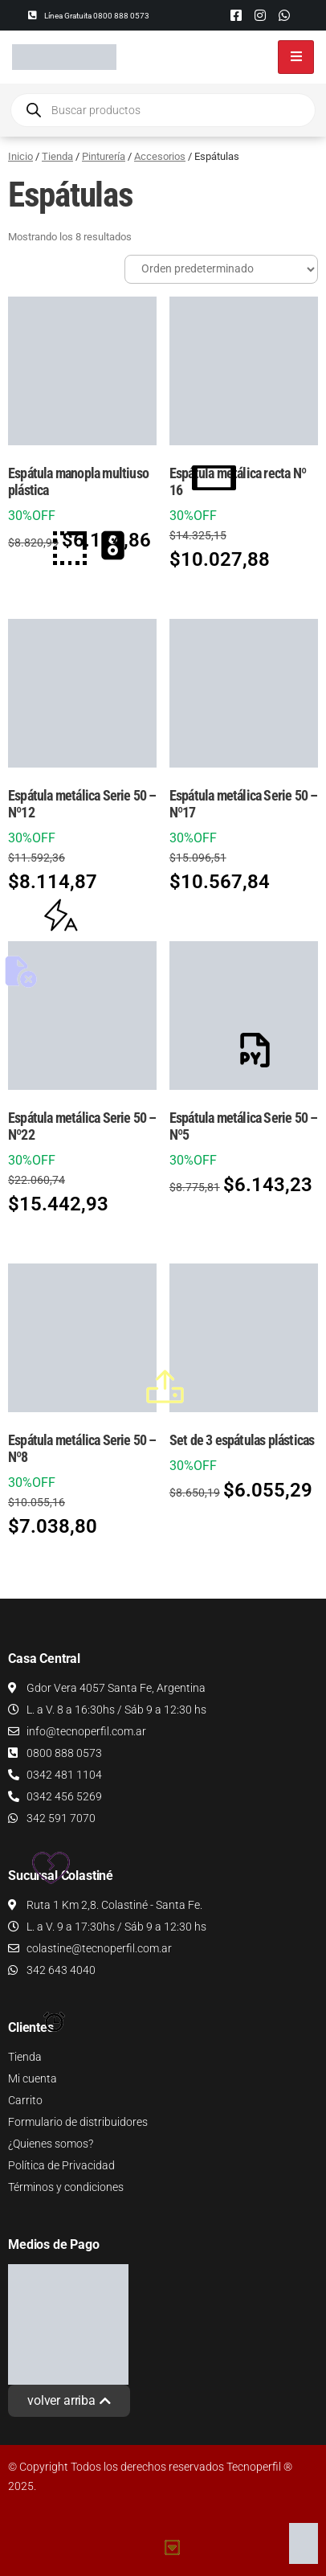 This screenshot has width=326, height=2576. Describe the element at coordinates (165, 1388) in the screenshot. I see `upload a file or document` at that location.